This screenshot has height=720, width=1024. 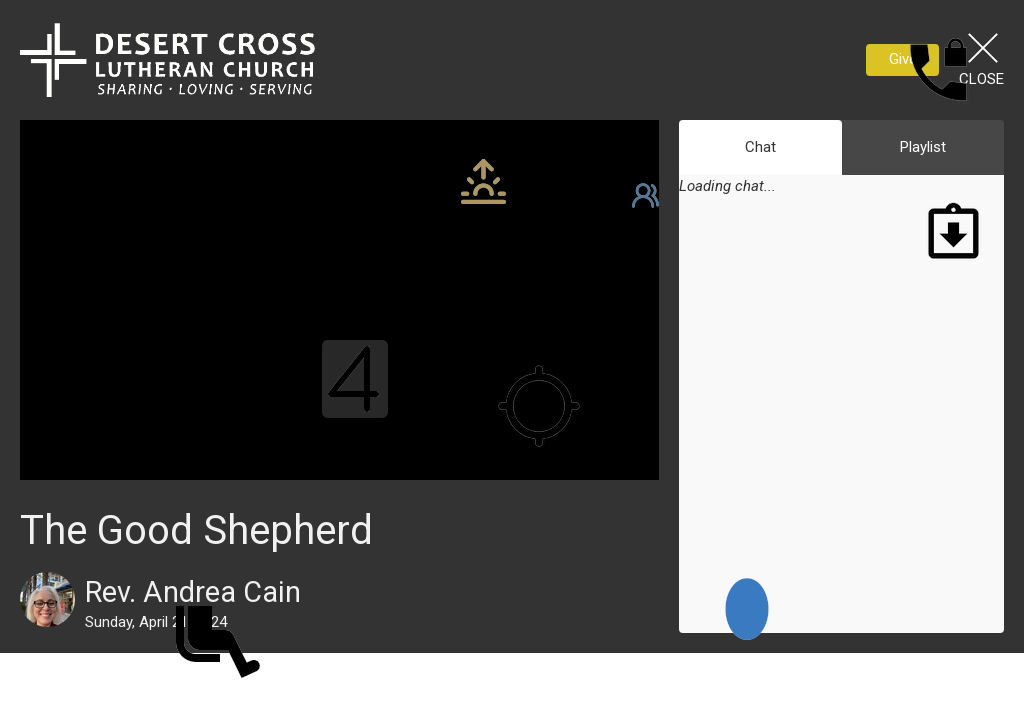 I want to click on select extra legroom seating option, so click(x=216, y=642).